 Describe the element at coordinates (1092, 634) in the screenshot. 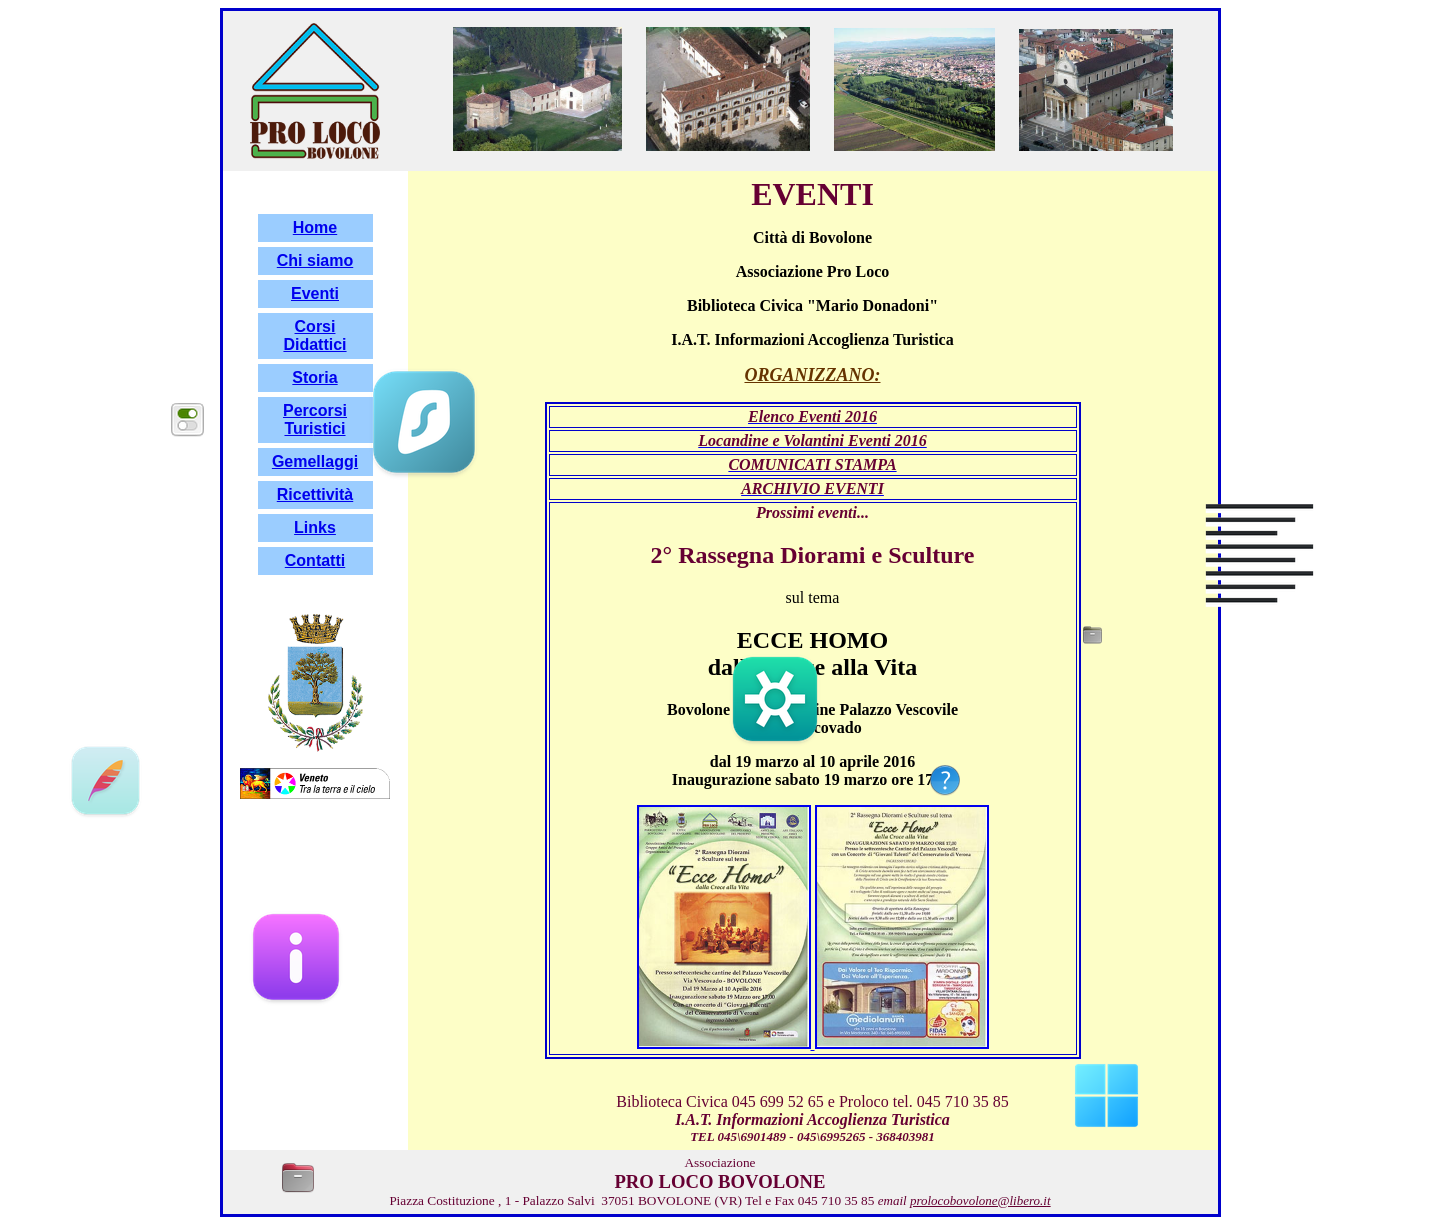

I see `open file manager application` at that location.